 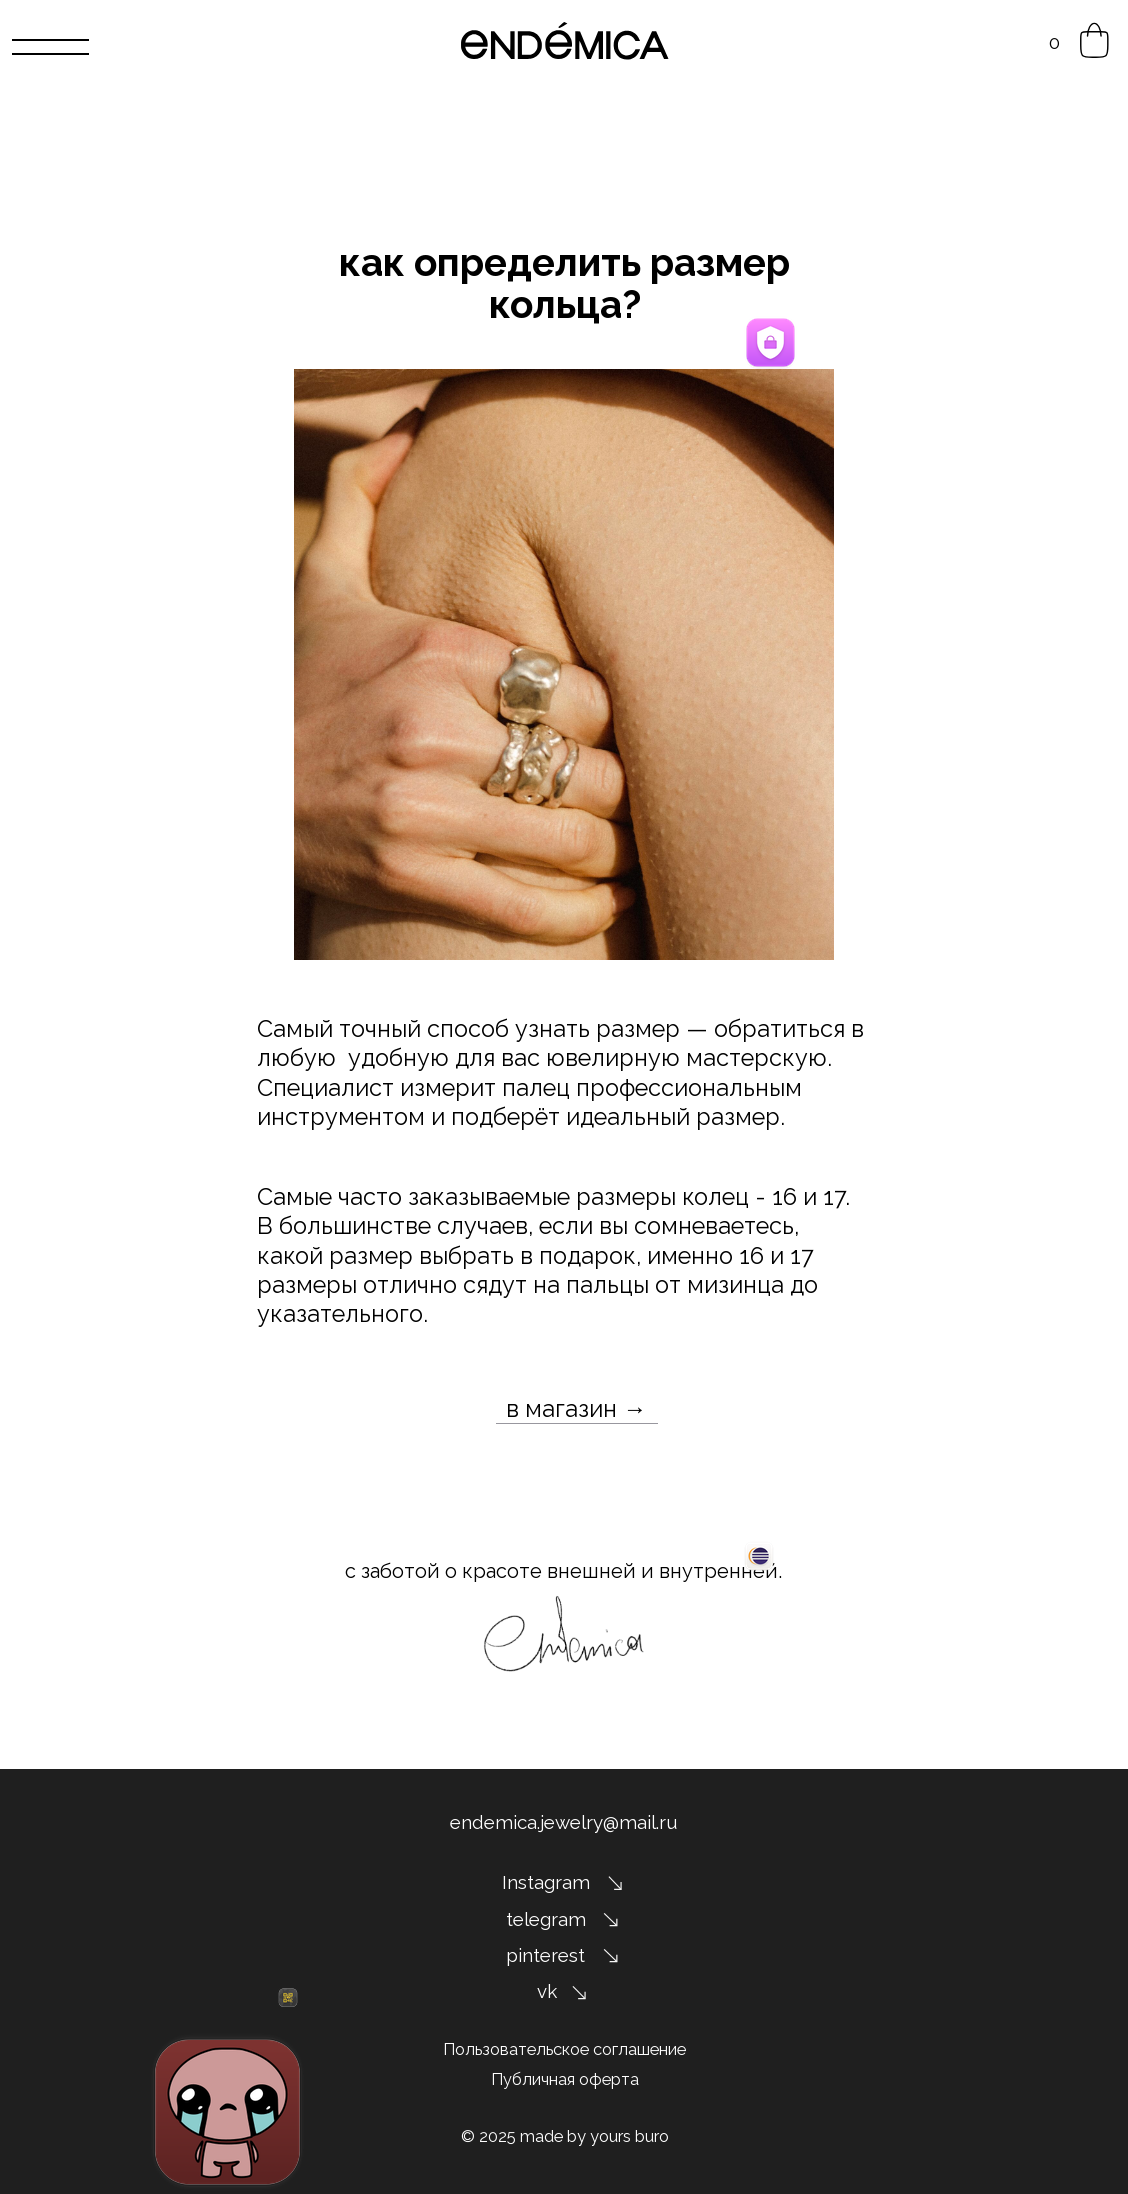 I want to click on open ente auth two-factor authentication app, so click(x=770, y=342).